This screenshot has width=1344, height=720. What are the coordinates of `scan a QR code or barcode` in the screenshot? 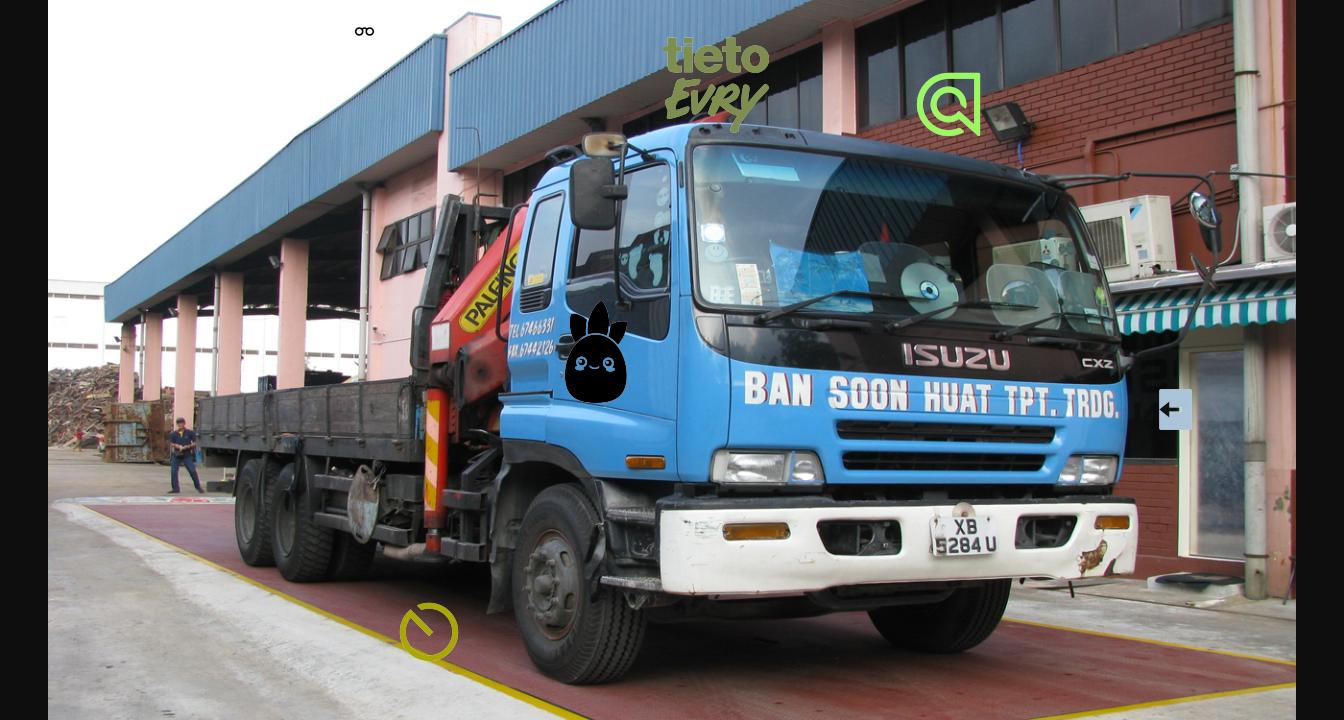 It's located at (429, 632).